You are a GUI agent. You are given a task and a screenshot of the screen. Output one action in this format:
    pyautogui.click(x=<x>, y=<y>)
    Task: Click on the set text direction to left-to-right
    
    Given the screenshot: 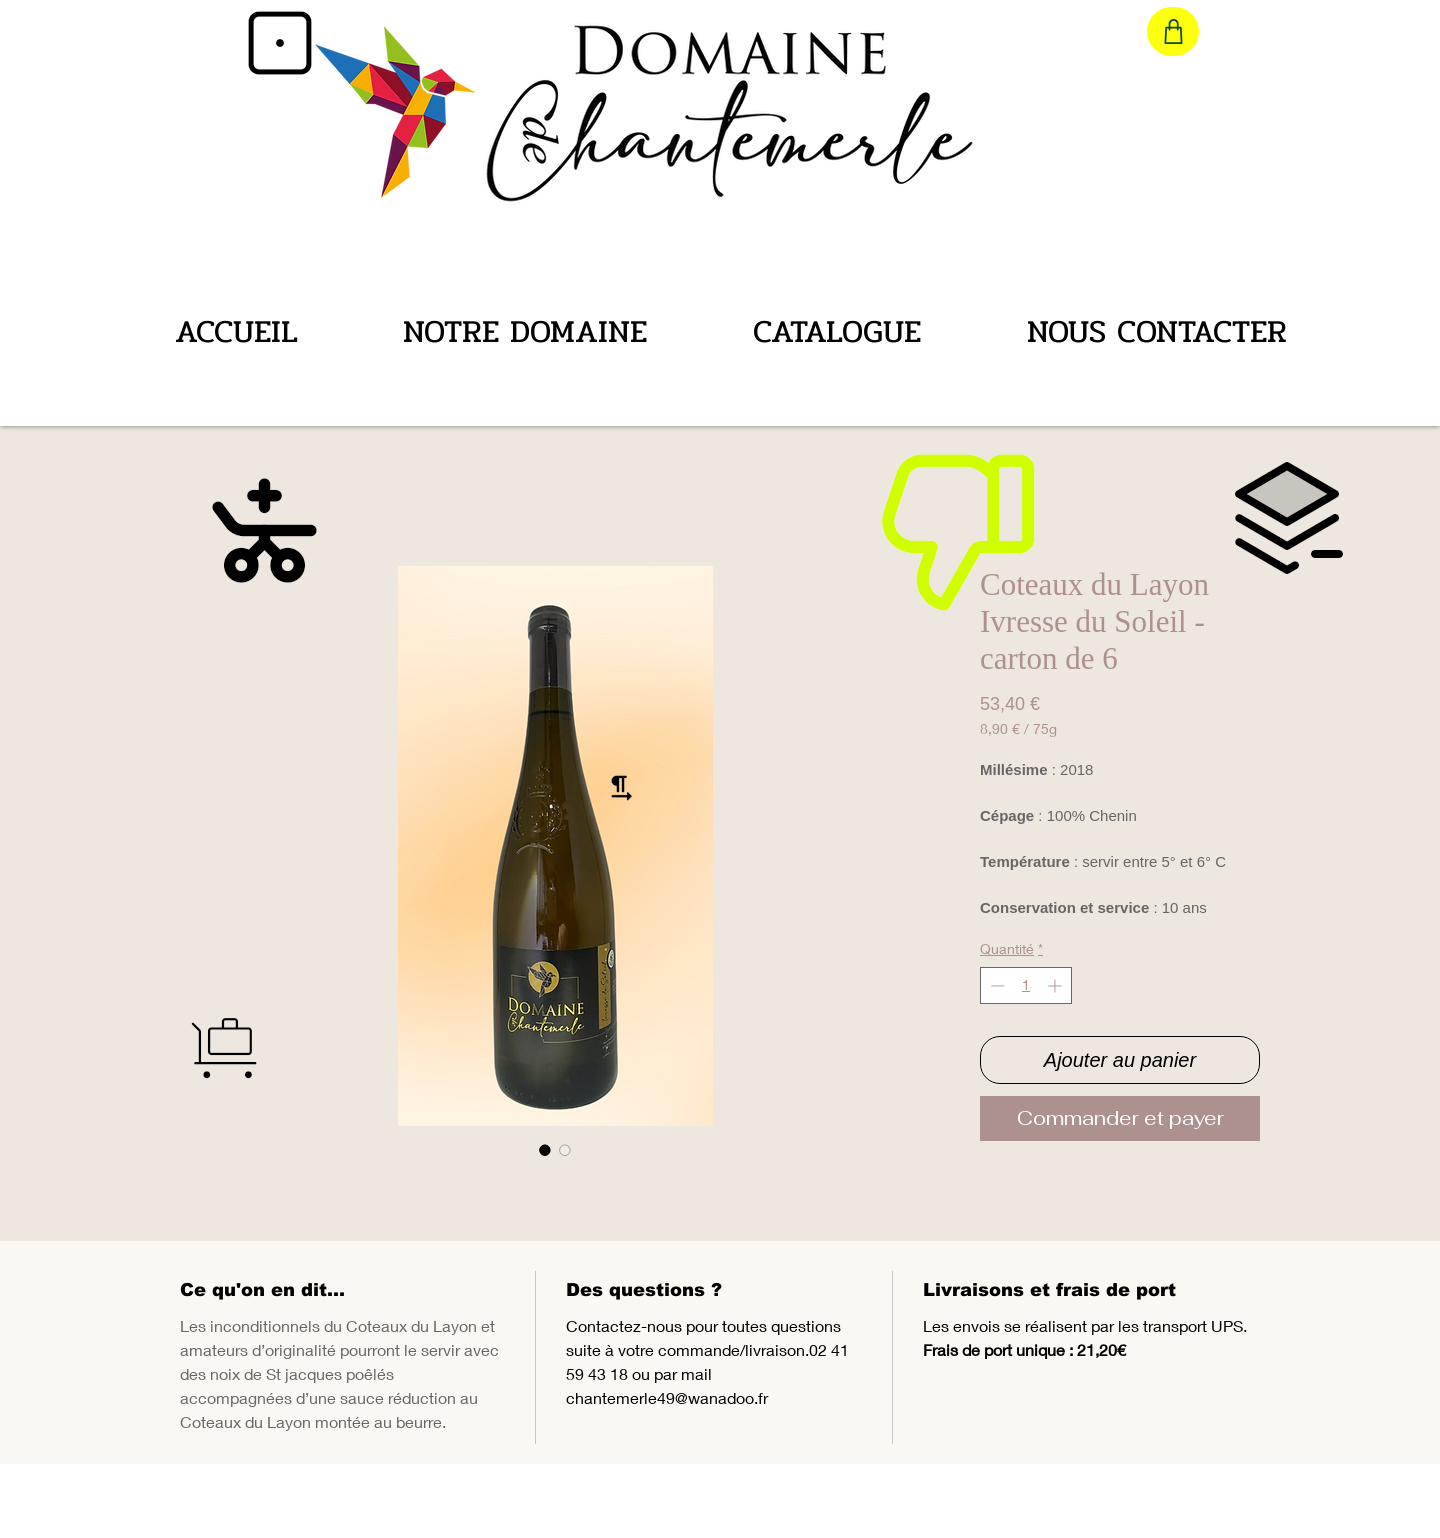 What is the action you would take?
    pyautogui.click(x=620, y=788)
    